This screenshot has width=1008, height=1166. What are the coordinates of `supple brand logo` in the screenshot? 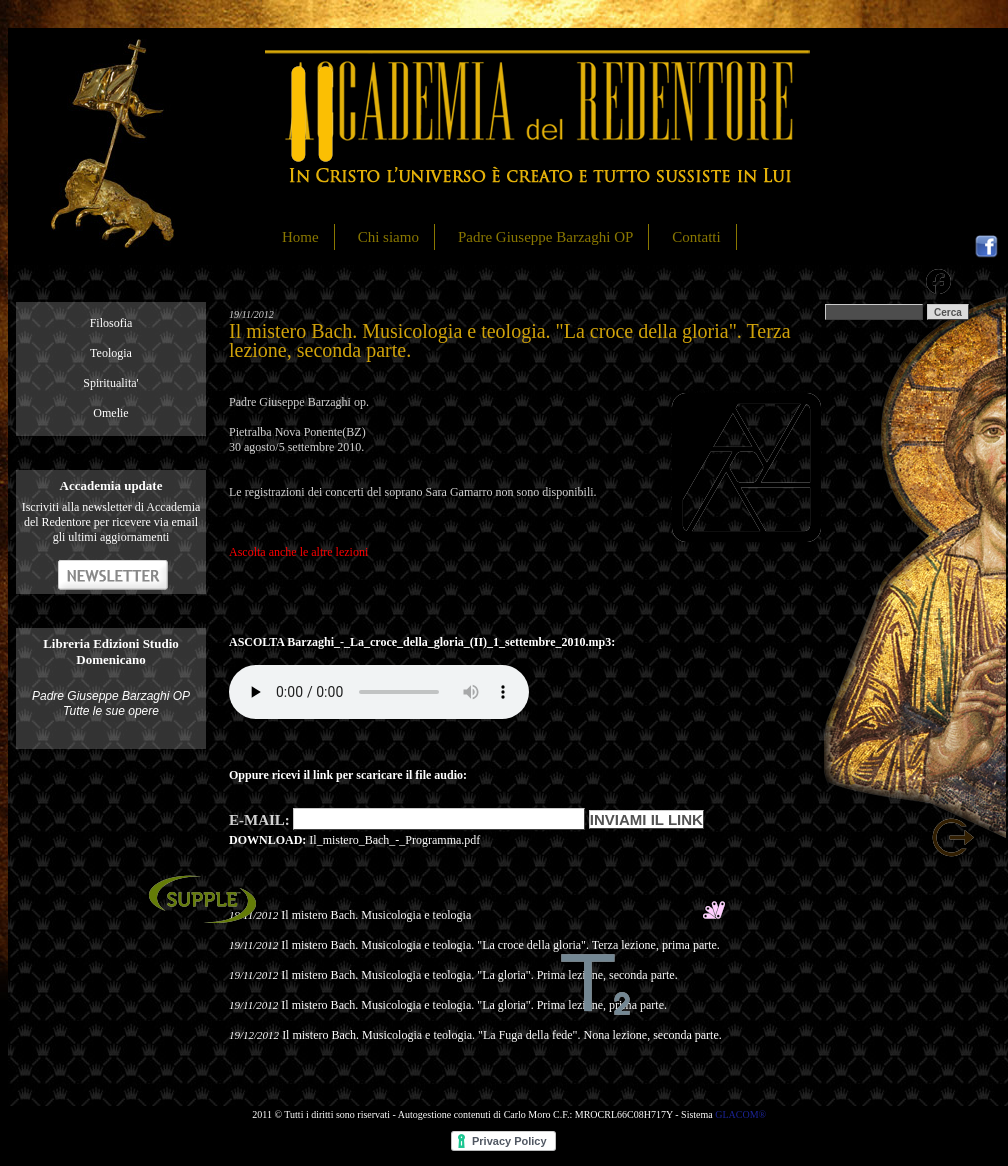 It's located at (202, 902).